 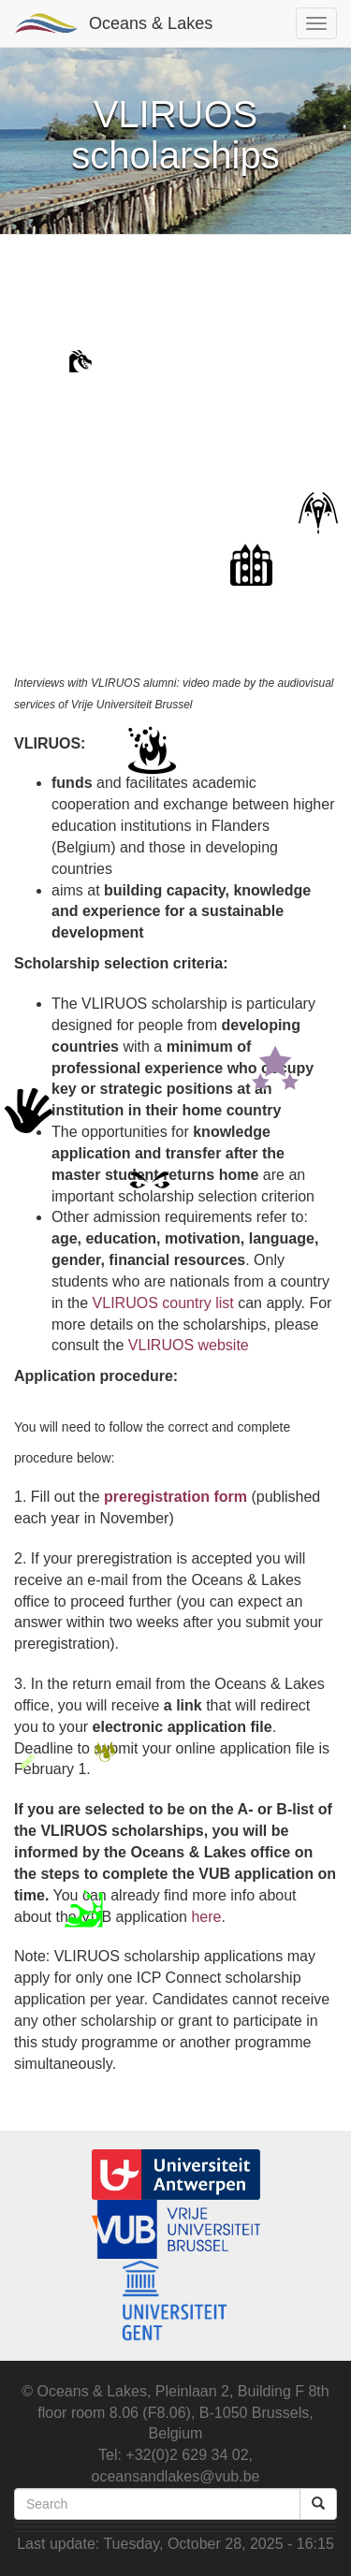 What do you see at coordinates (105, 1752) in the screenshot?
I see `indicates humidity or moisture level` at bounding box center [105, 1752].